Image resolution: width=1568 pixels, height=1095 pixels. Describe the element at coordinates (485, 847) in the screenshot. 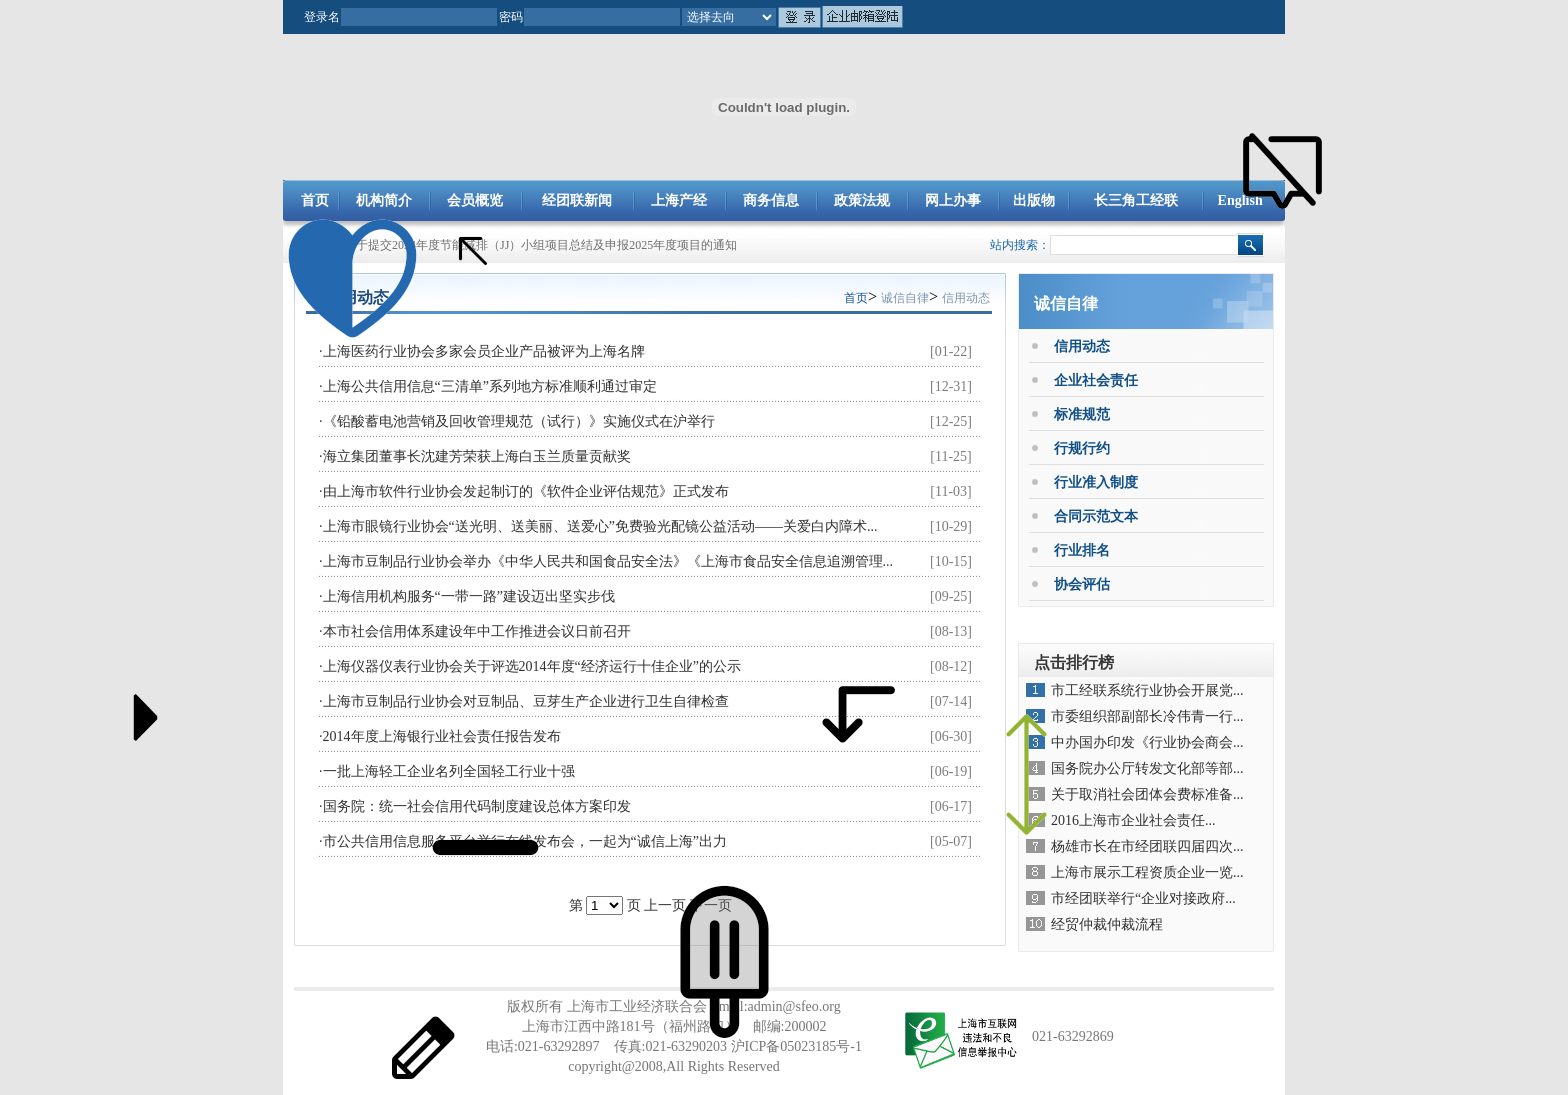

I see `remove an item from a list or cart` at that location.